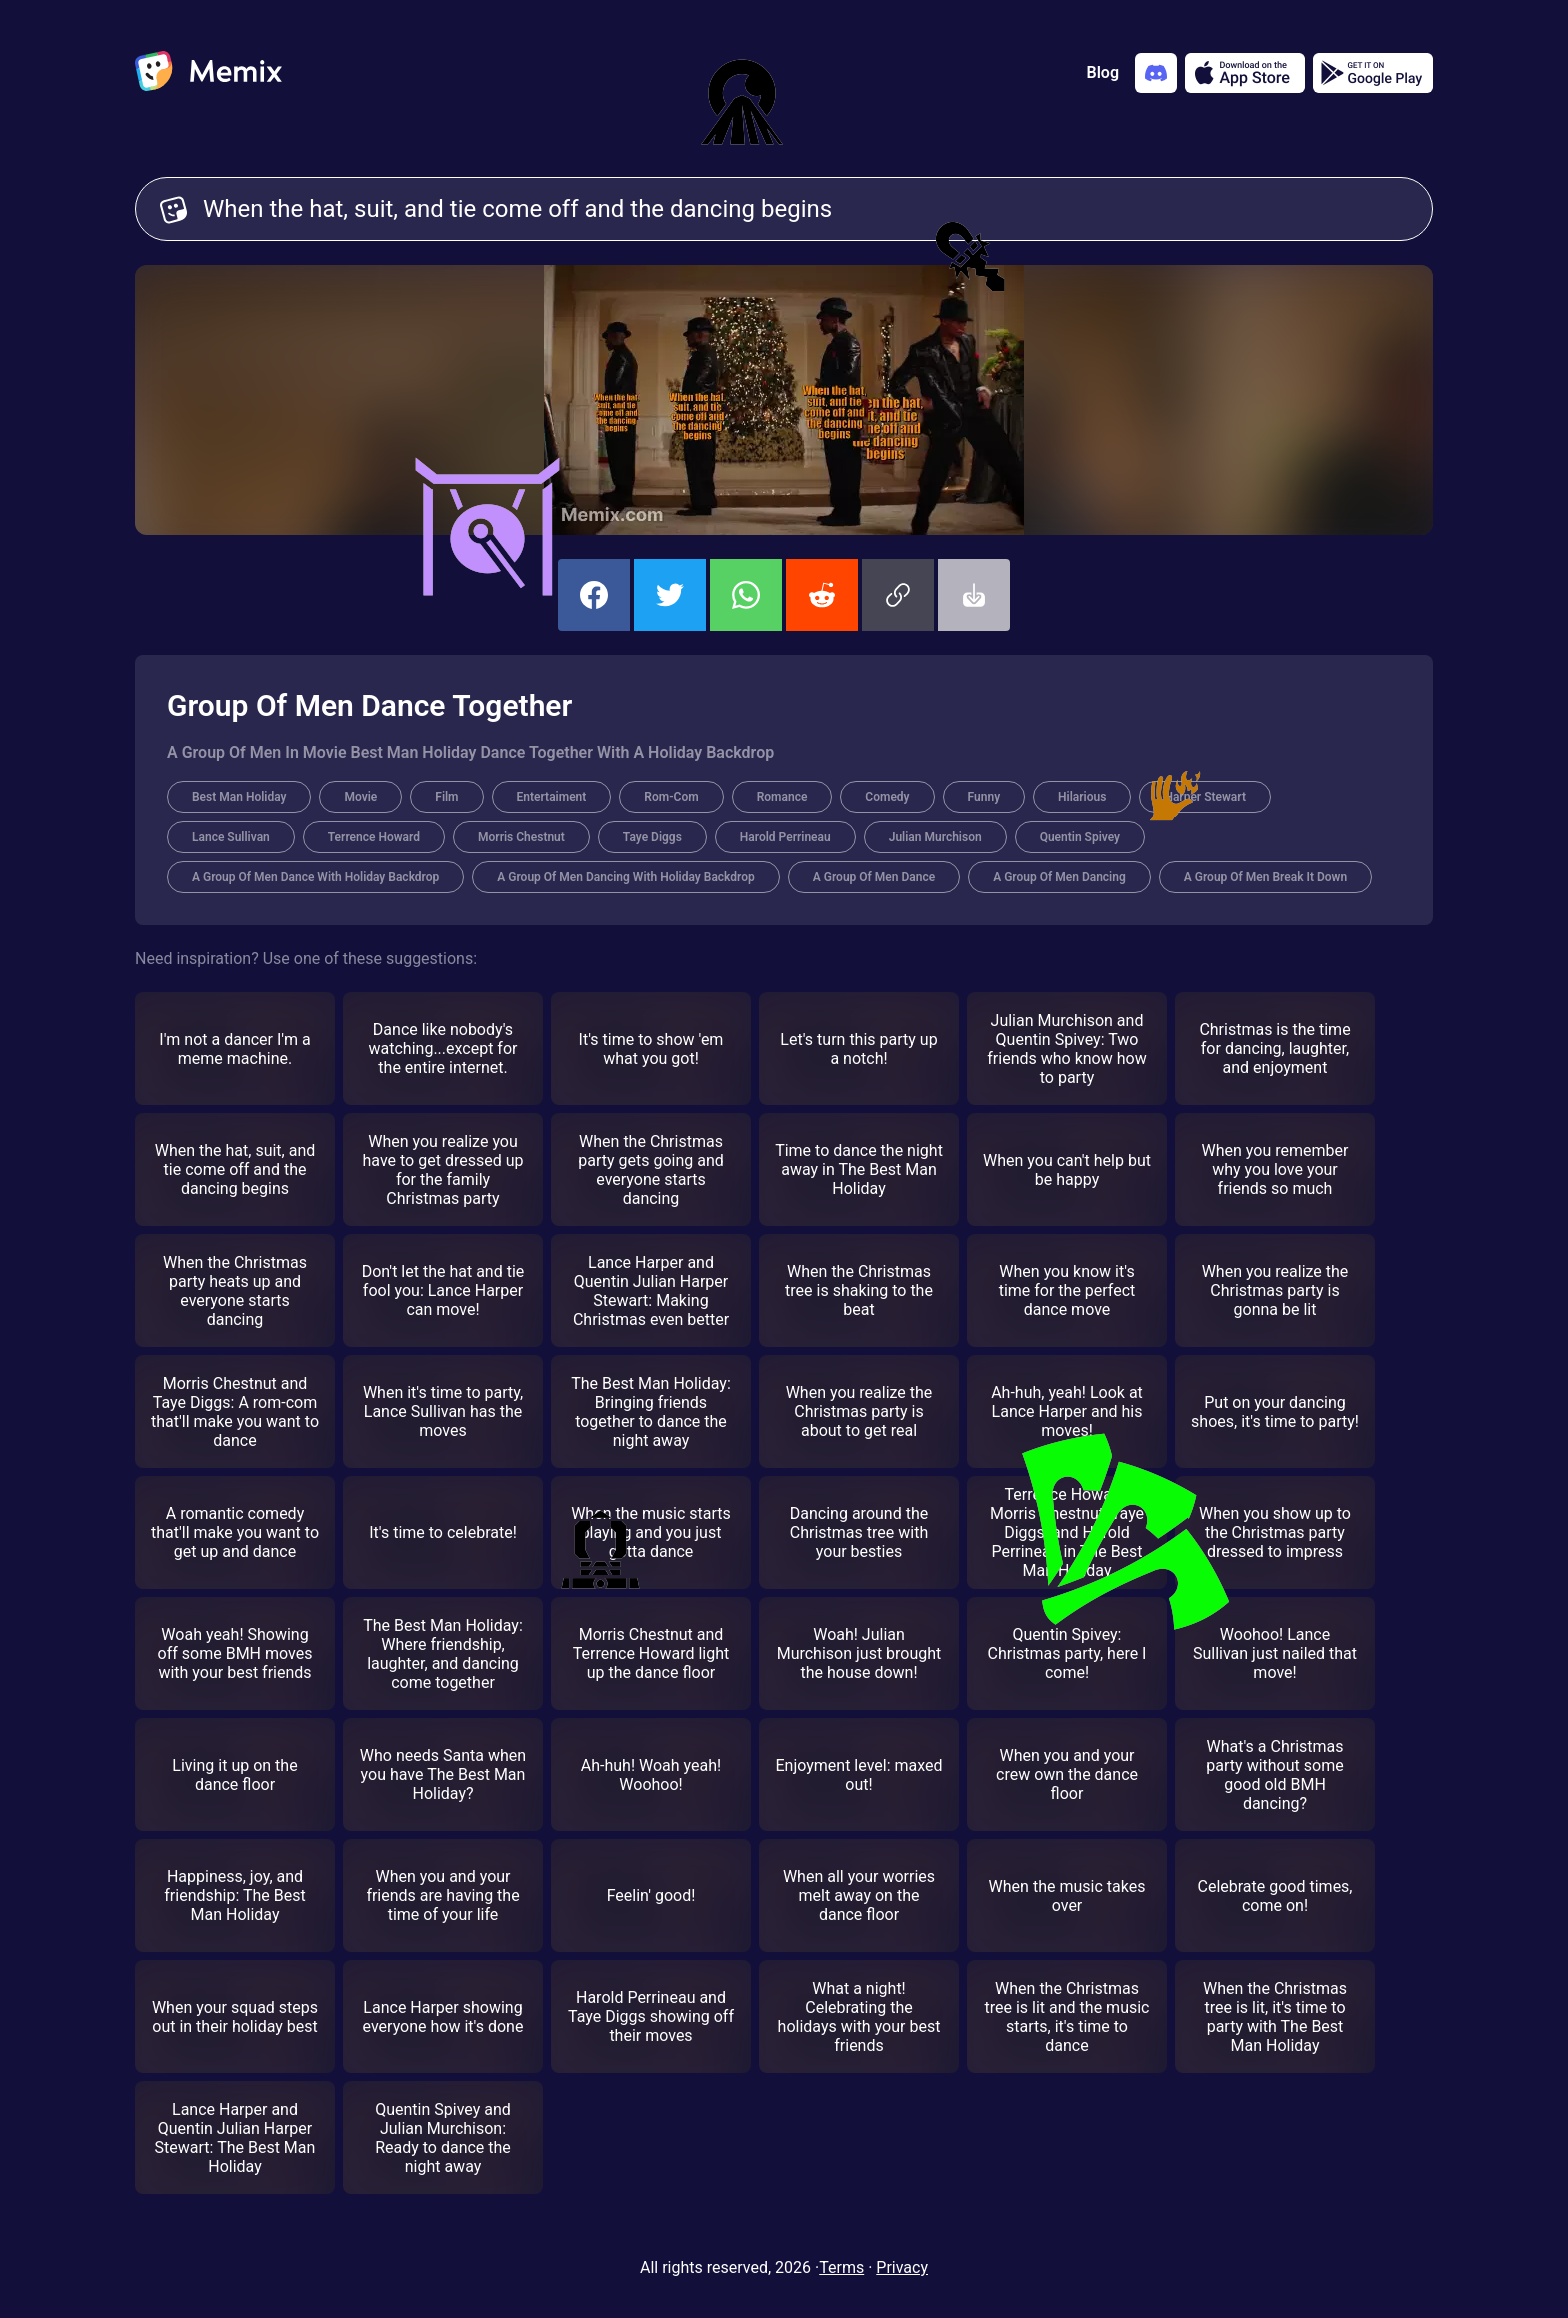 This screenshot has width=1568, height=2318. Describe the element at coordinates (742, 102) in the screenshot. I see `activate enhanced vision or sight ability` at that location.